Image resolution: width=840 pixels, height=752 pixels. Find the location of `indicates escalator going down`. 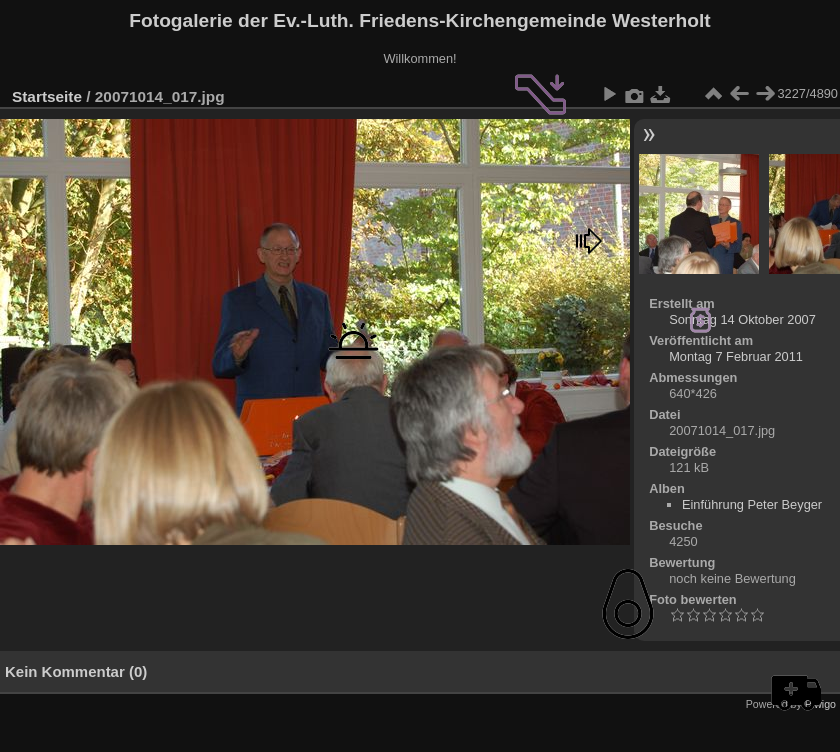

indicates escalator going down is located at coordinates (540, 94).